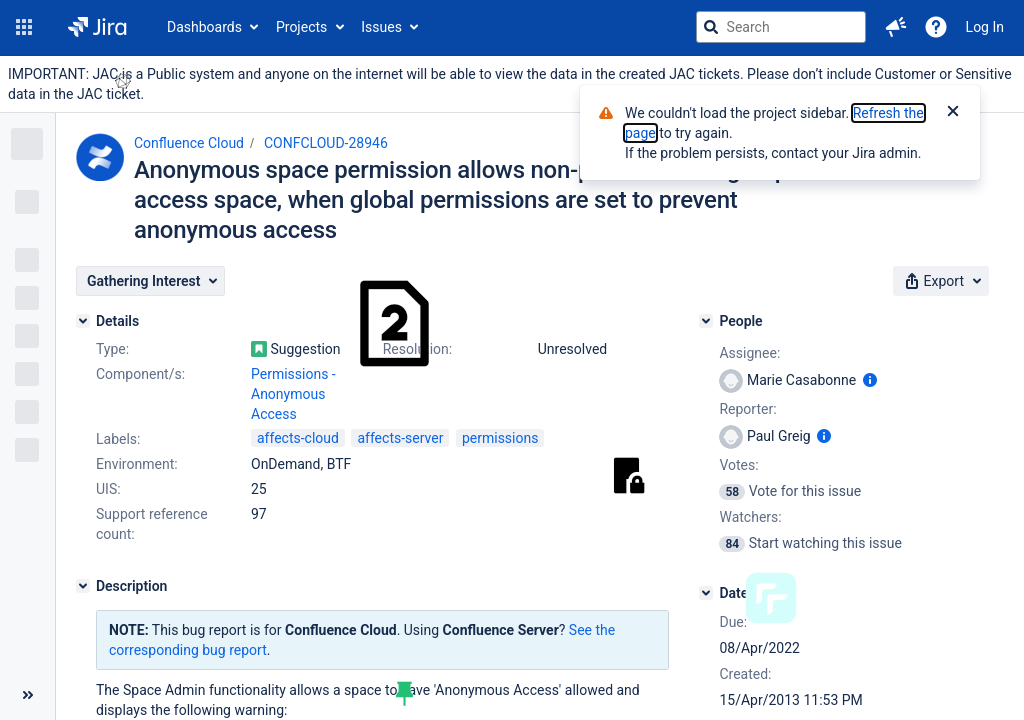 Image resolution: width=1024 pixels, height=720 pixels. What do you see at coordinates (404, 692) in the screenshot?
I see `pin an item to keep it visible` at bounding box center [404, 692].